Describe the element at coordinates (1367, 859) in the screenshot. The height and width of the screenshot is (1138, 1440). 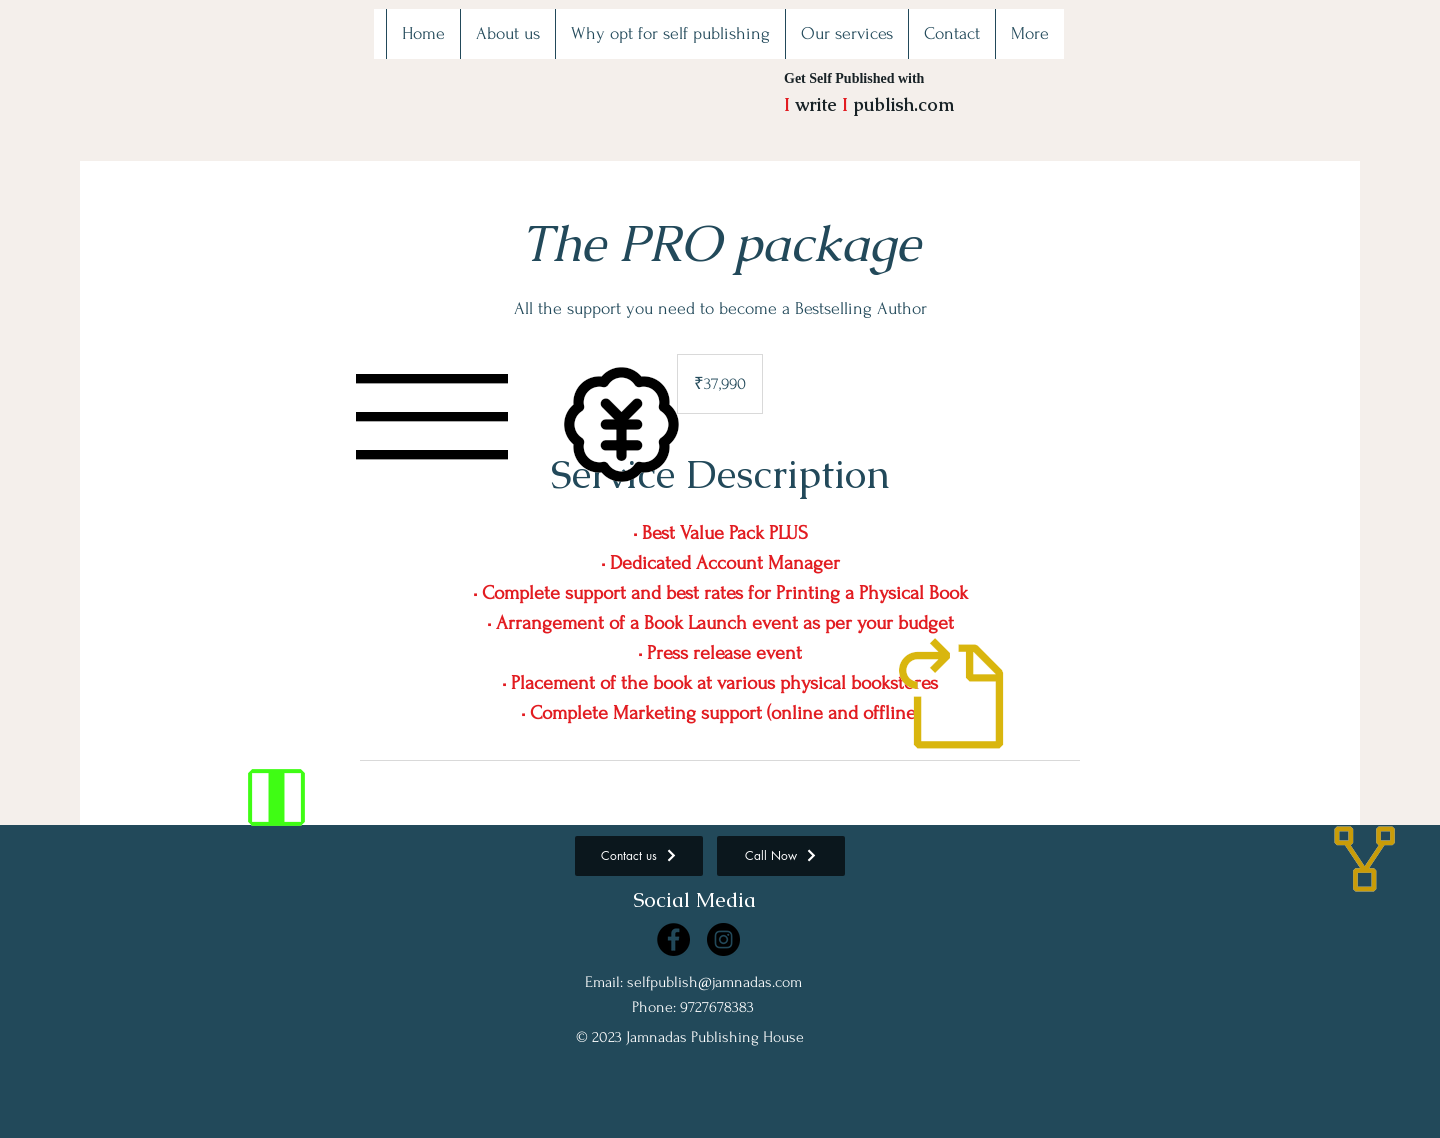
I see `view parent classes or supertypes in code hierarchy` at that location.